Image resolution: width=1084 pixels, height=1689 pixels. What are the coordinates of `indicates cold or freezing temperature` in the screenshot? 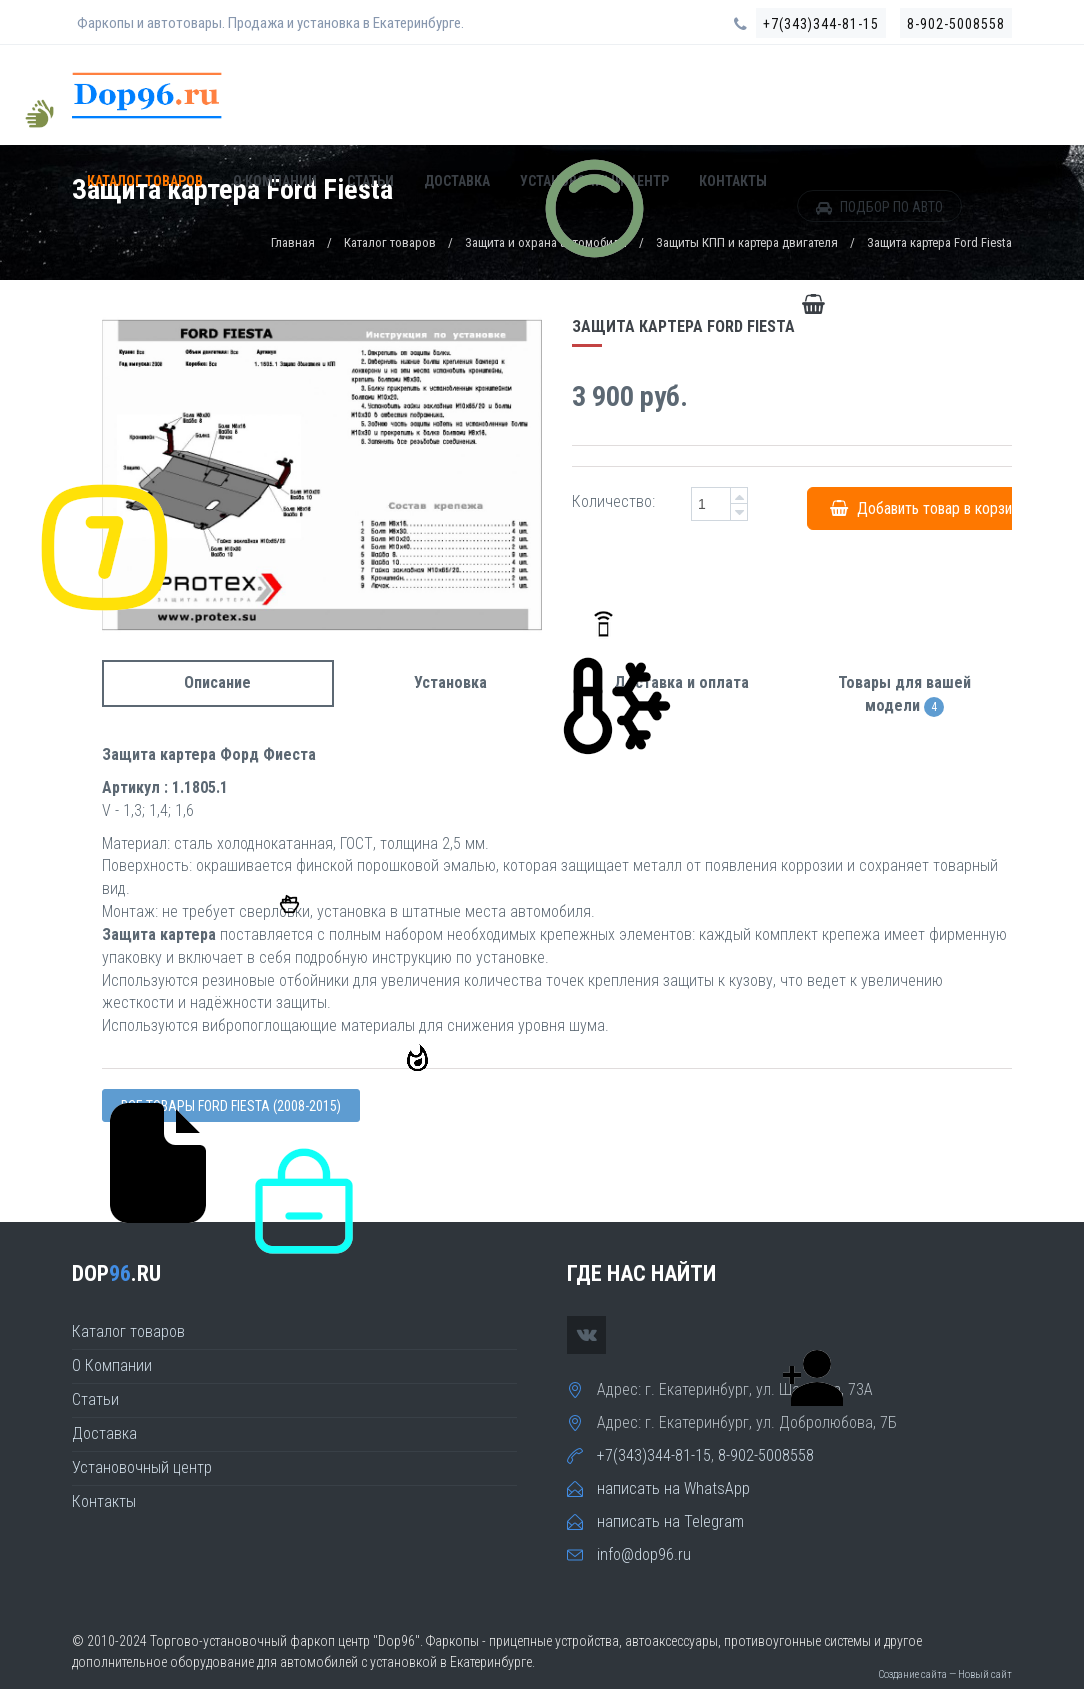 It's located at (617, 706).